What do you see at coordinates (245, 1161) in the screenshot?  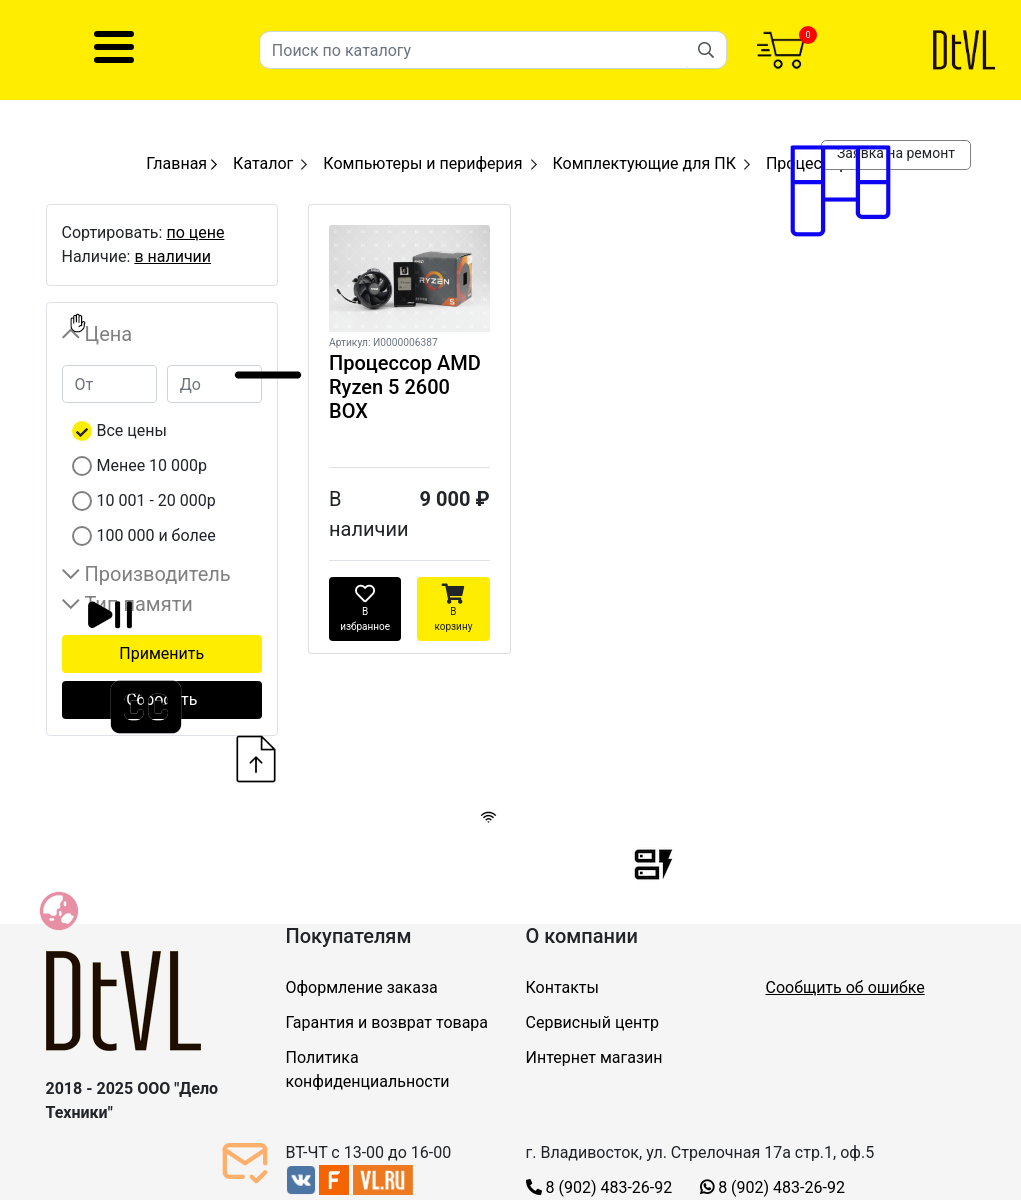 I see `email sent successfully` at bounding box center [245, 1161].